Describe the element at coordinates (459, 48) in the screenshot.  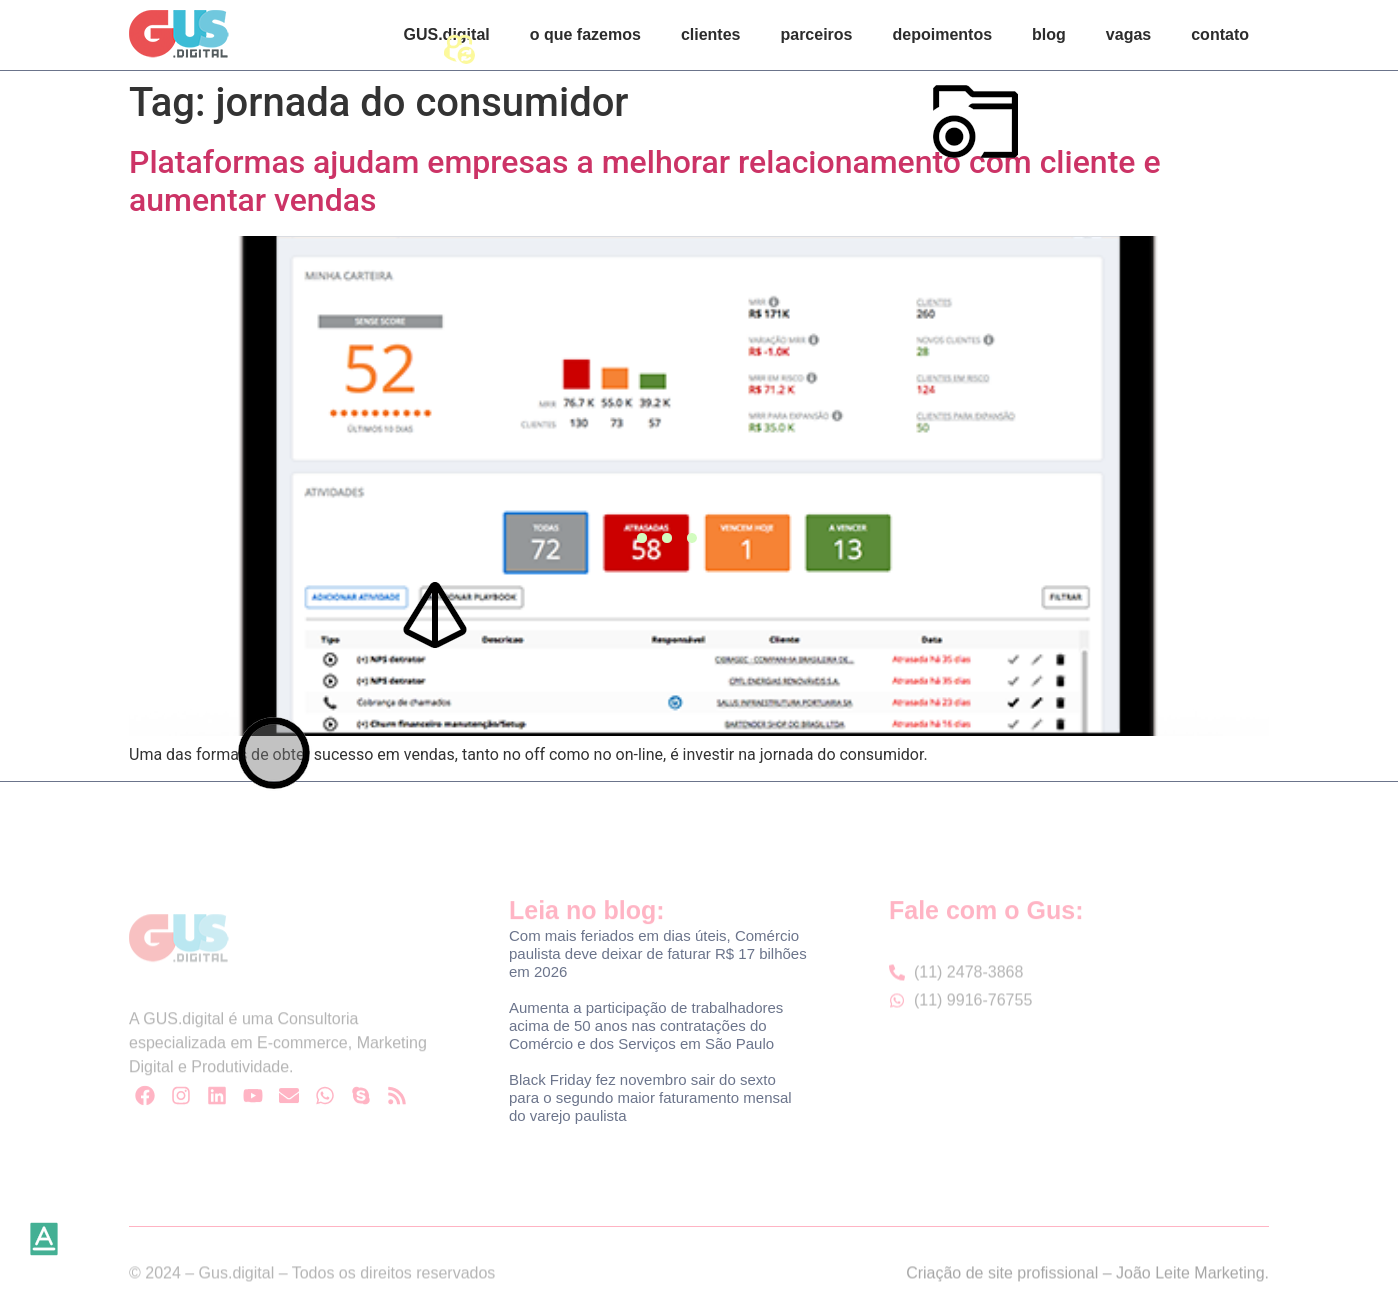
I see `copilot is processing your request` at that location.